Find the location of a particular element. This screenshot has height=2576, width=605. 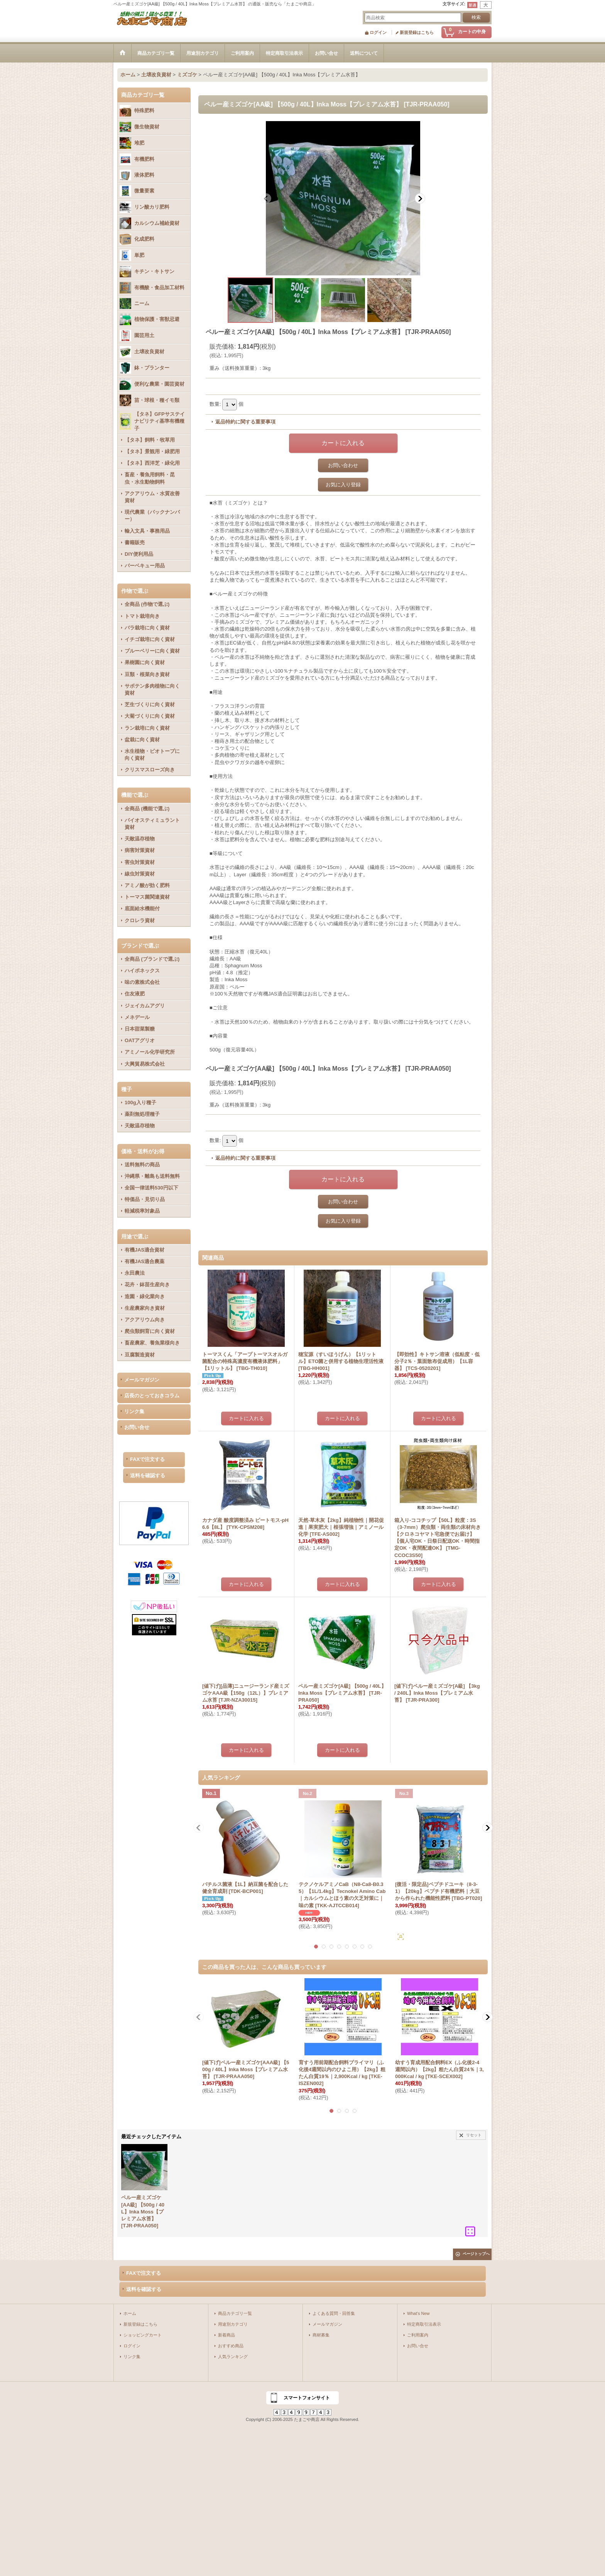

roll the dice or generate a random result is located at coordinates (470, 2231).